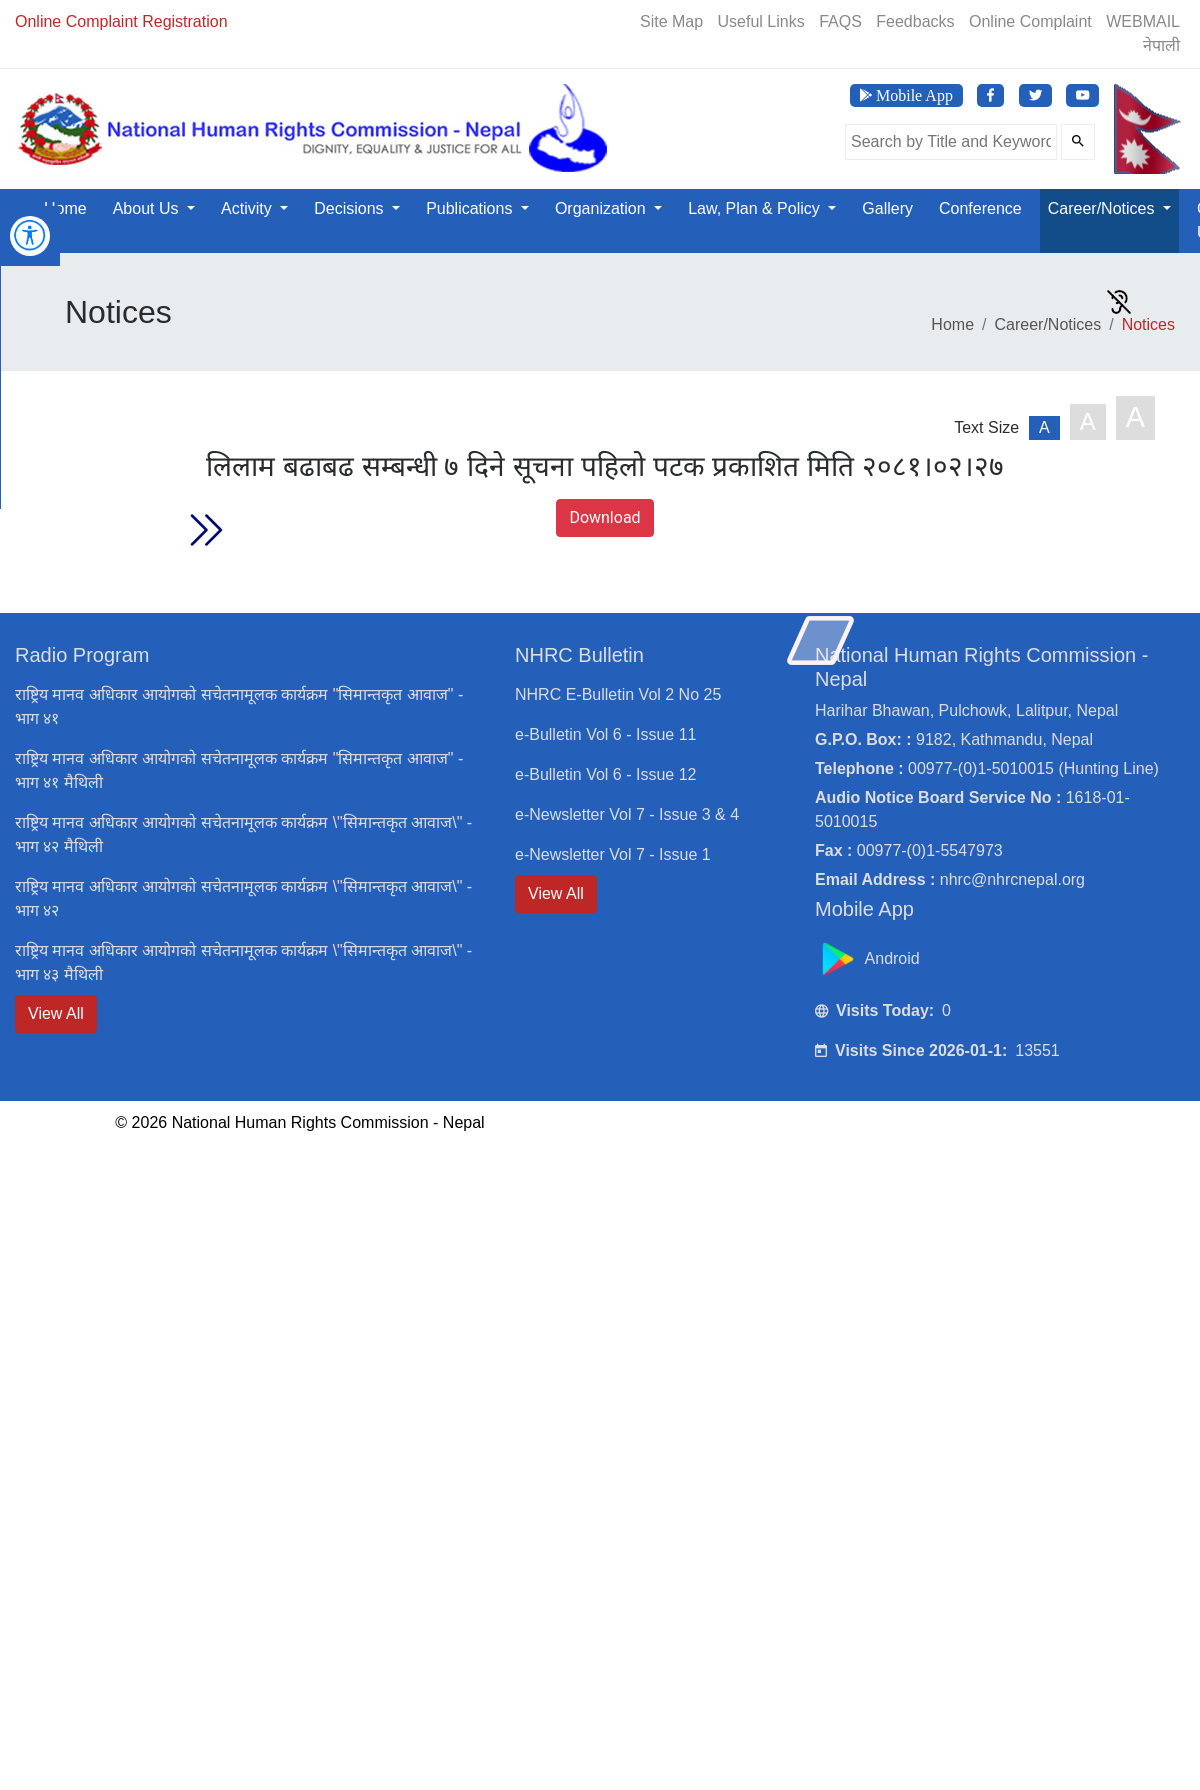 The width and height of the screenshot is (1200, 1790). What do you see at coordinates (205, 530) in the screenshot?
I see `skip forward or advance to next item` at bounding box center [205, 530].